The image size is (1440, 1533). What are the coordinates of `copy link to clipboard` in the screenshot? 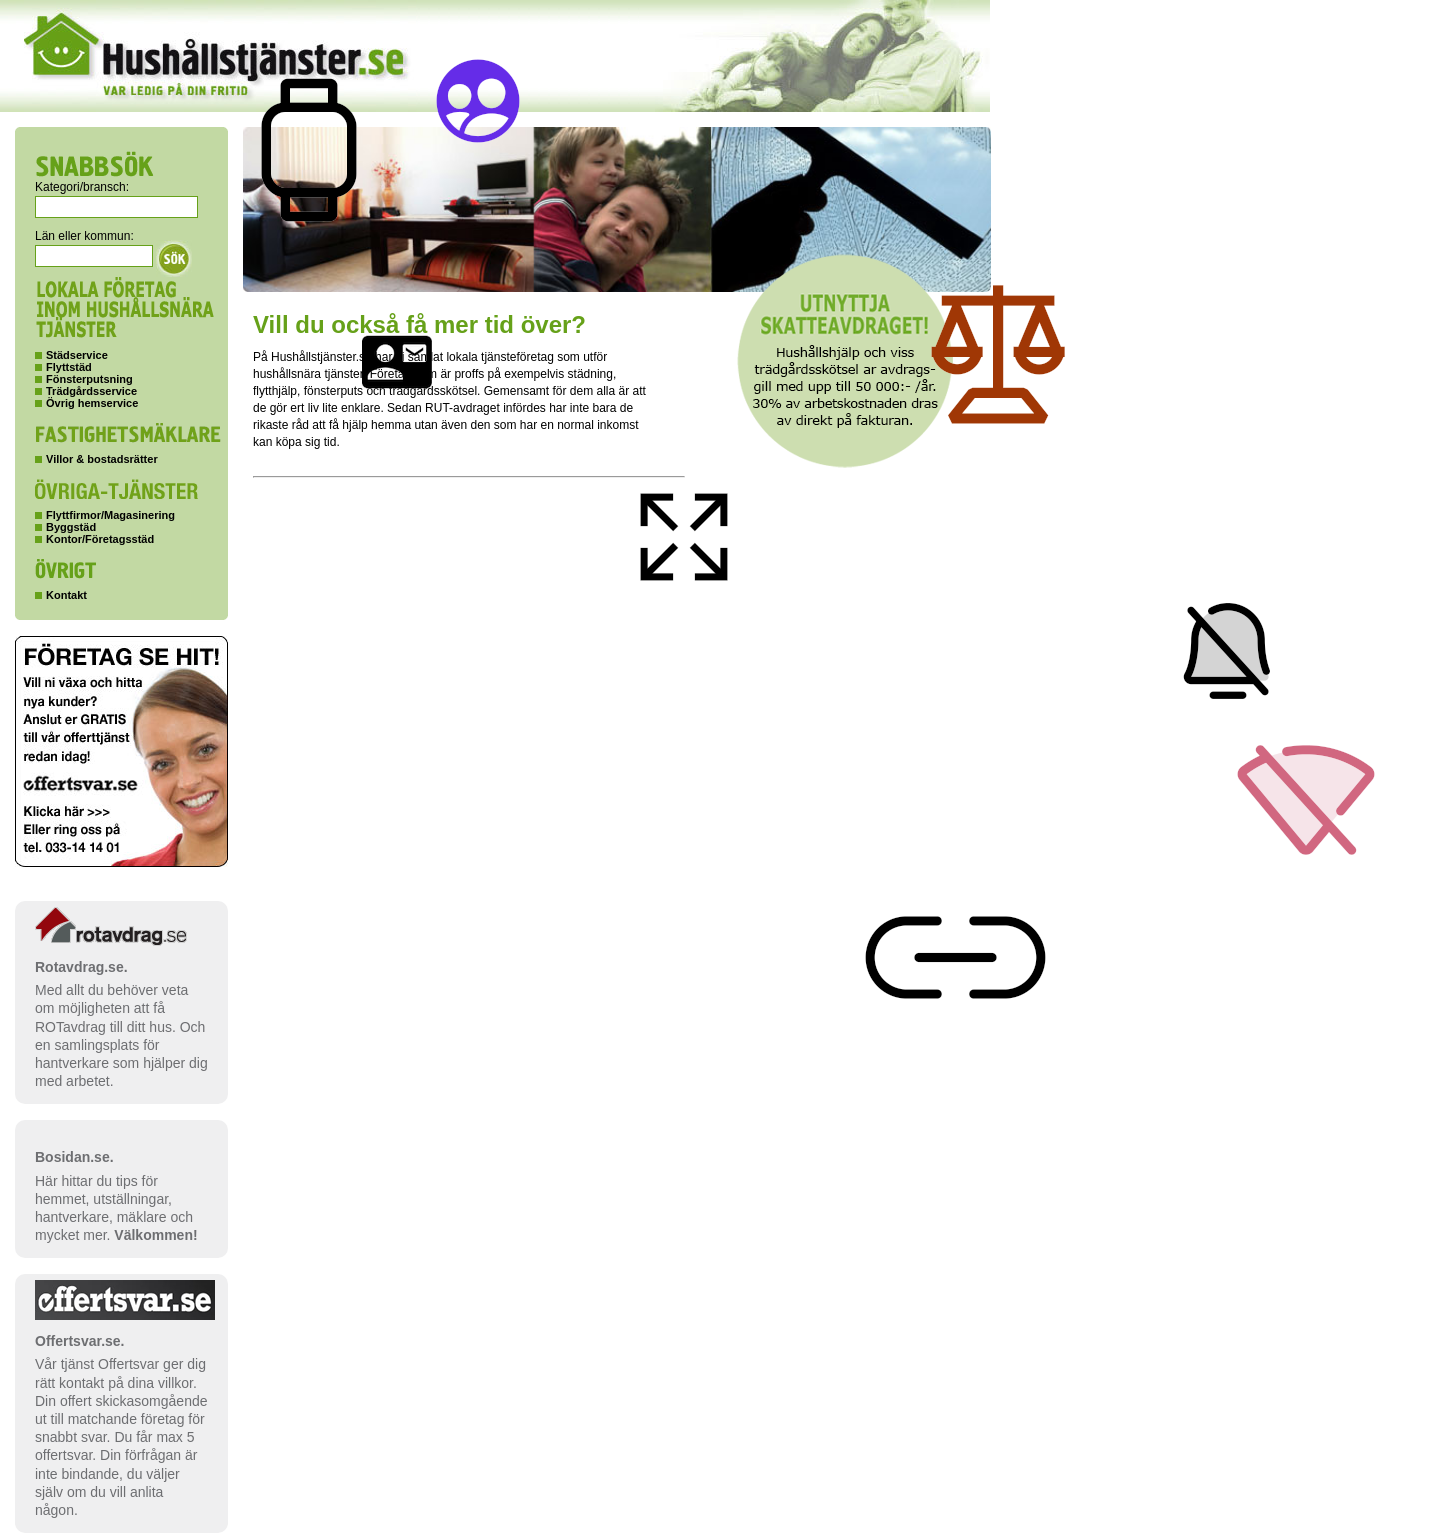 It's located at (955, 957).